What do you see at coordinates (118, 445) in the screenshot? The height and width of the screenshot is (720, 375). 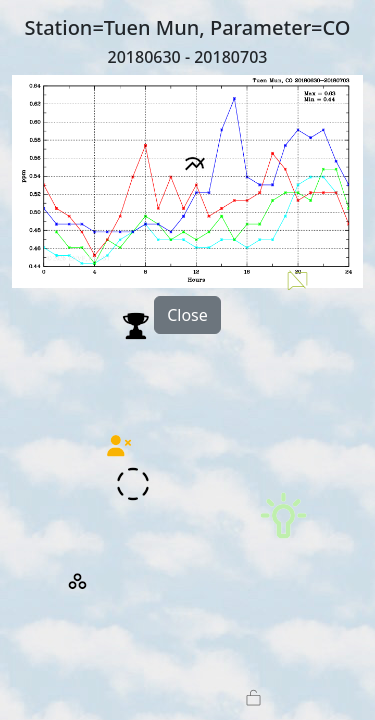 I see `remove a user from the list` at bounding box center [118, 445].